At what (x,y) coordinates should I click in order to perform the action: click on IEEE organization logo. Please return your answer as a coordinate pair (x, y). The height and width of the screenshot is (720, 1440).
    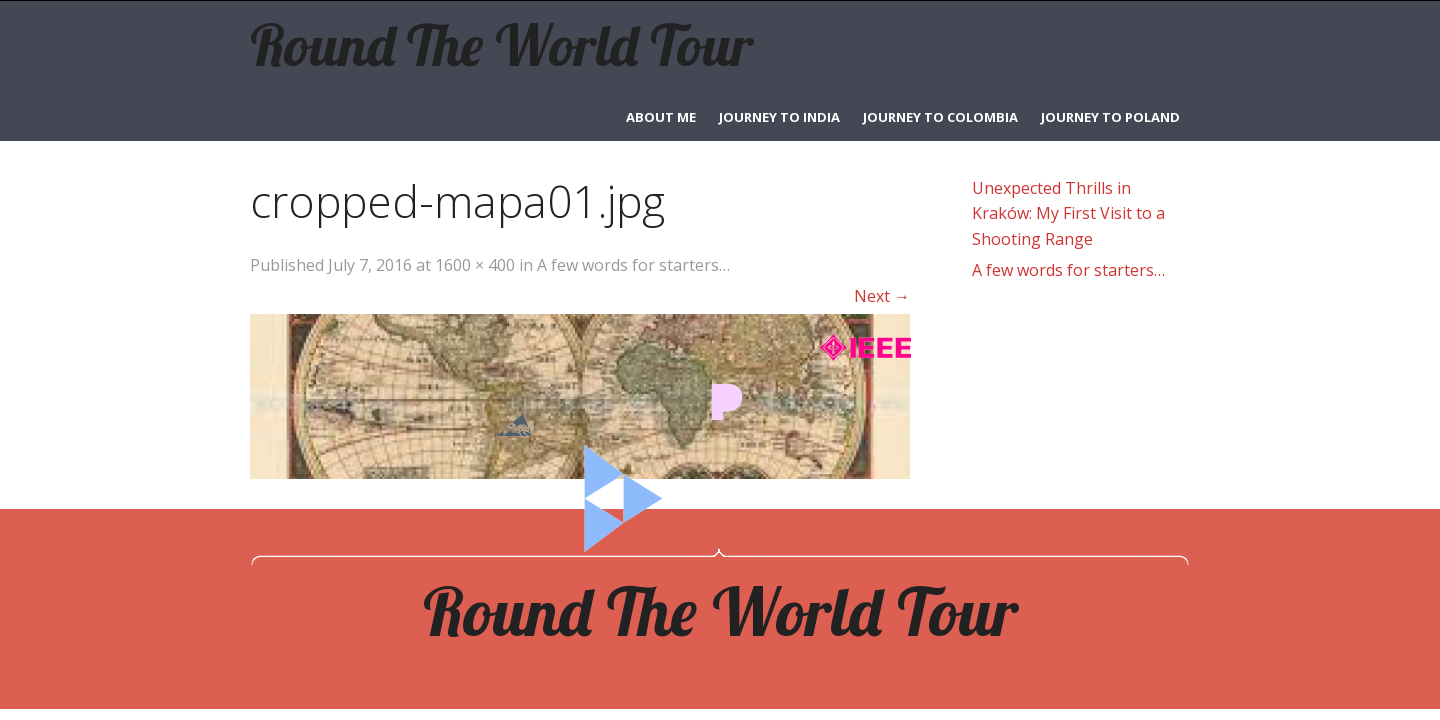
    Looking at the image, I should click on (865, 347).